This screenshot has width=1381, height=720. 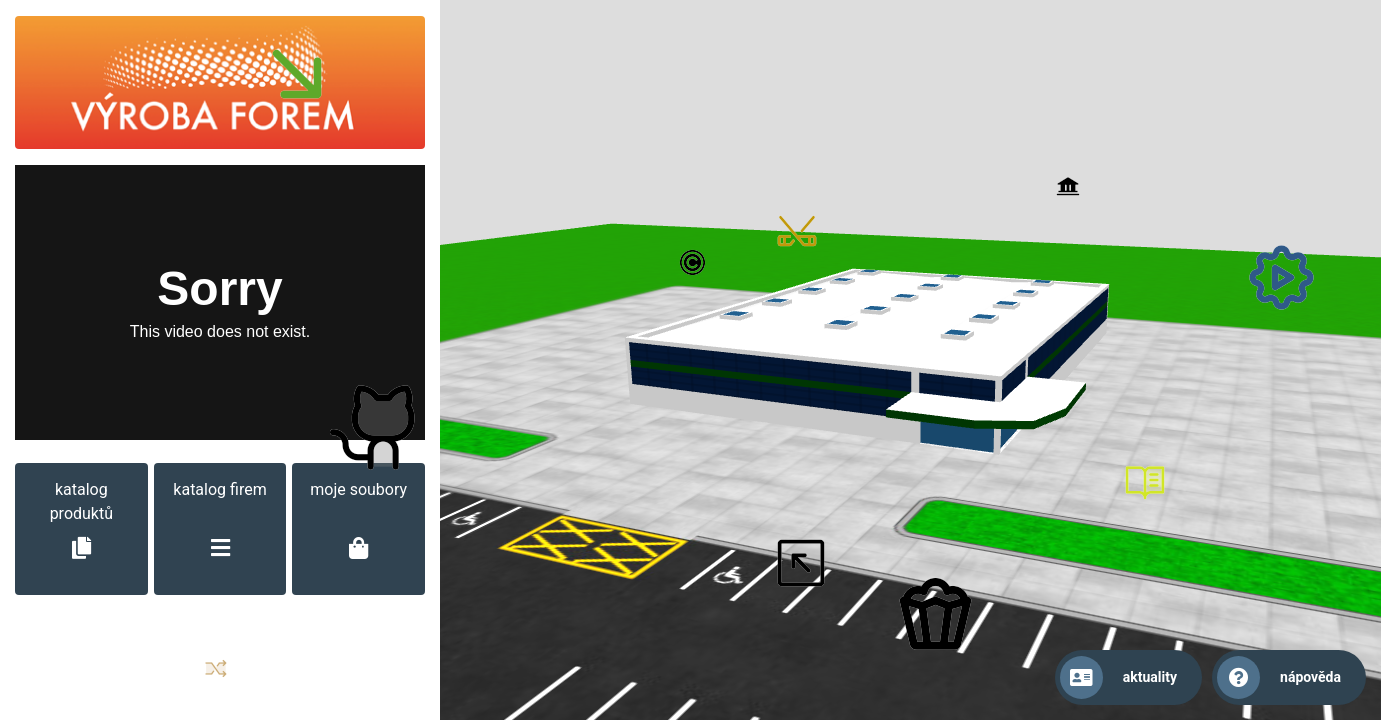 What do you see at coordinates (935, 616) in the screenshot?
I see `access movies or entertainment section` at bounding box center [935, 616].